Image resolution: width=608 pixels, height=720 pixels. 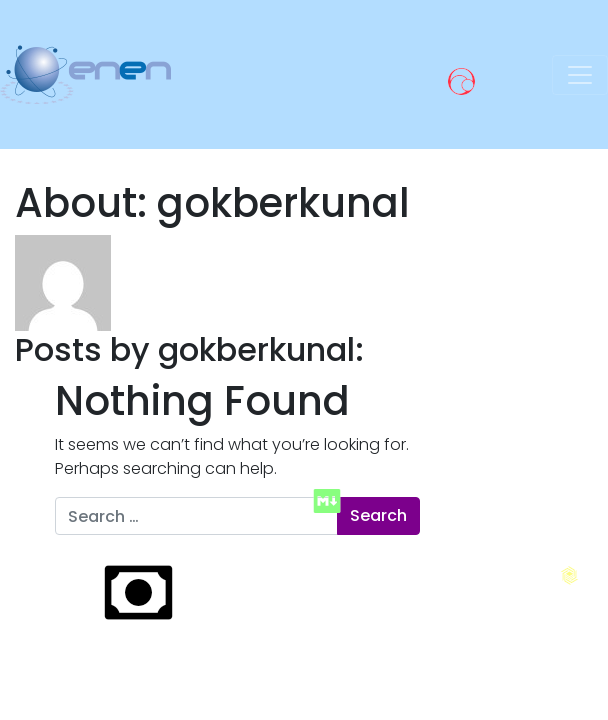 What do you see at coordinates (138, 592) in the screenshot?
I see `view cash or currency balance` at bounding box center [138, 592].